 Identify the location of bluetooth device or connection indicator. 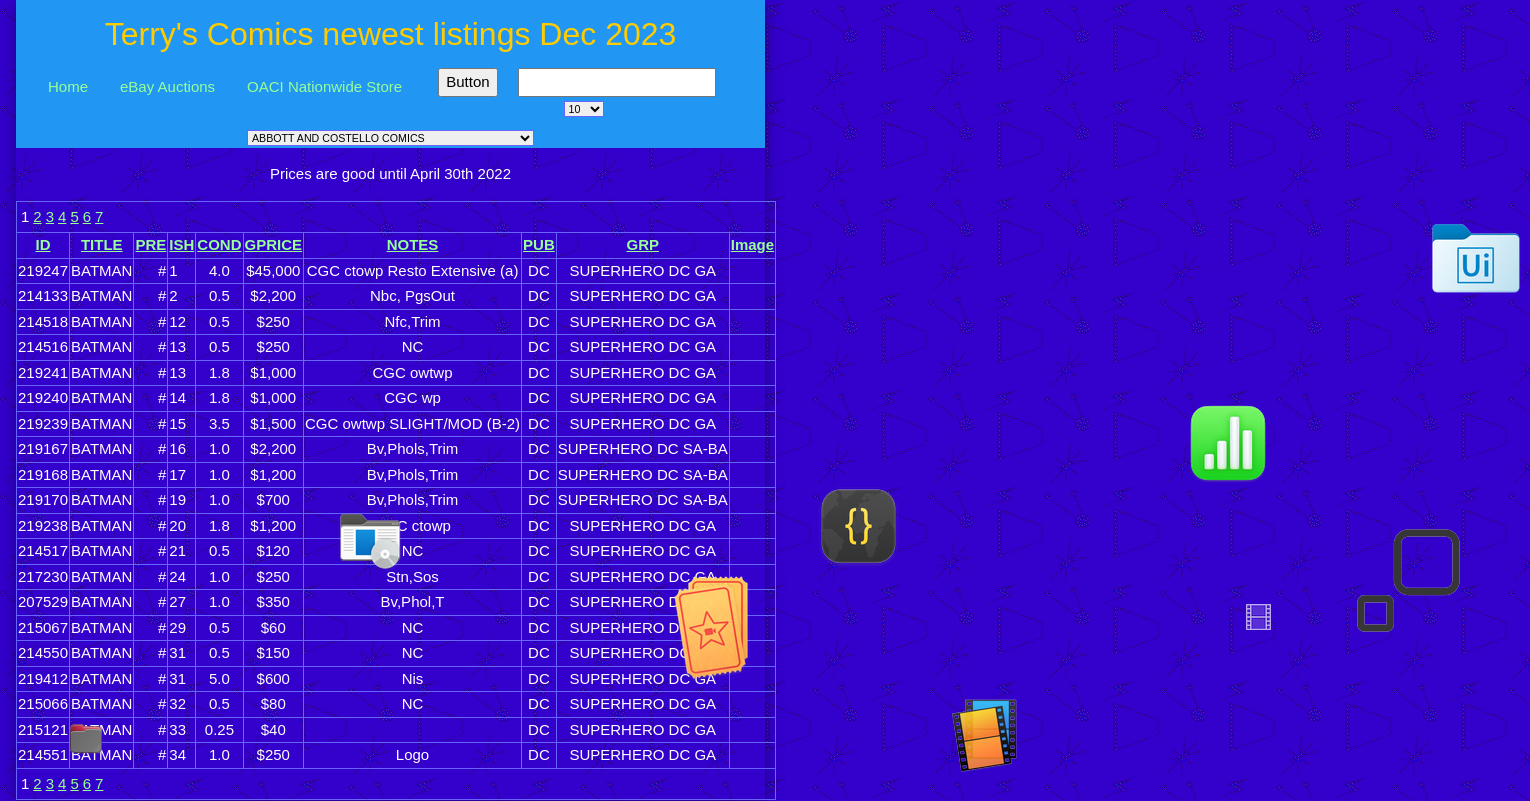
(1261, 25).